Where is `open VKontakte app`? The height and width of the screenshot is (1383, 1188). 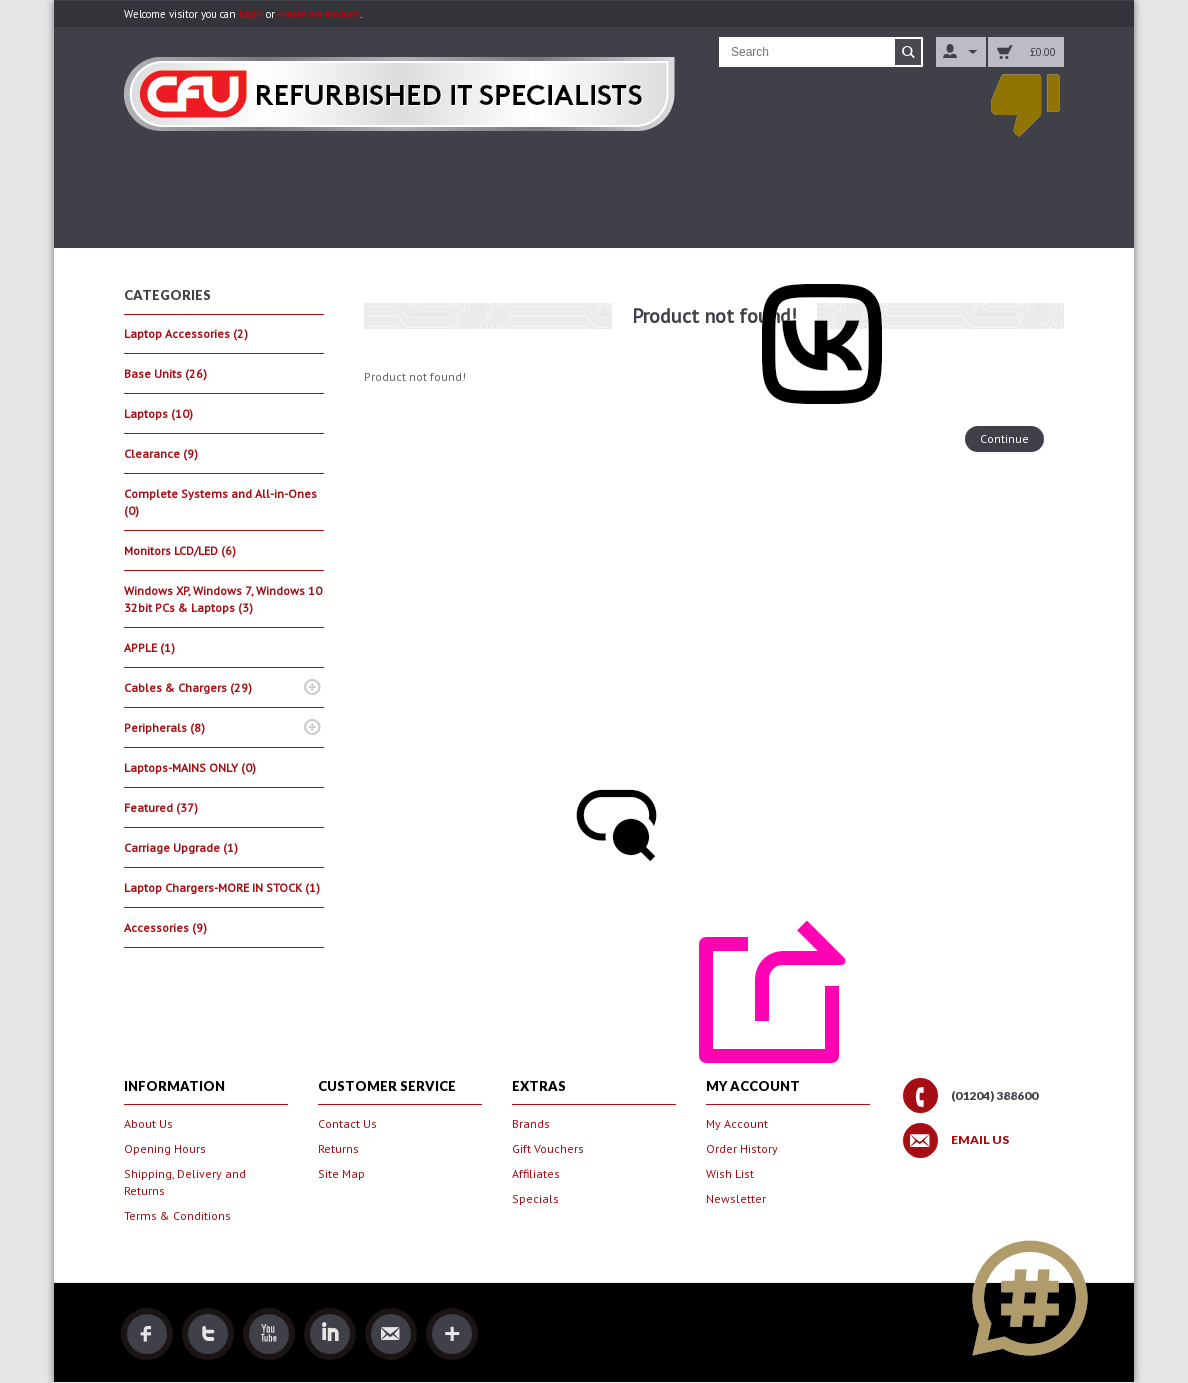 open VKontakte app is located at coordinates (822, 344).